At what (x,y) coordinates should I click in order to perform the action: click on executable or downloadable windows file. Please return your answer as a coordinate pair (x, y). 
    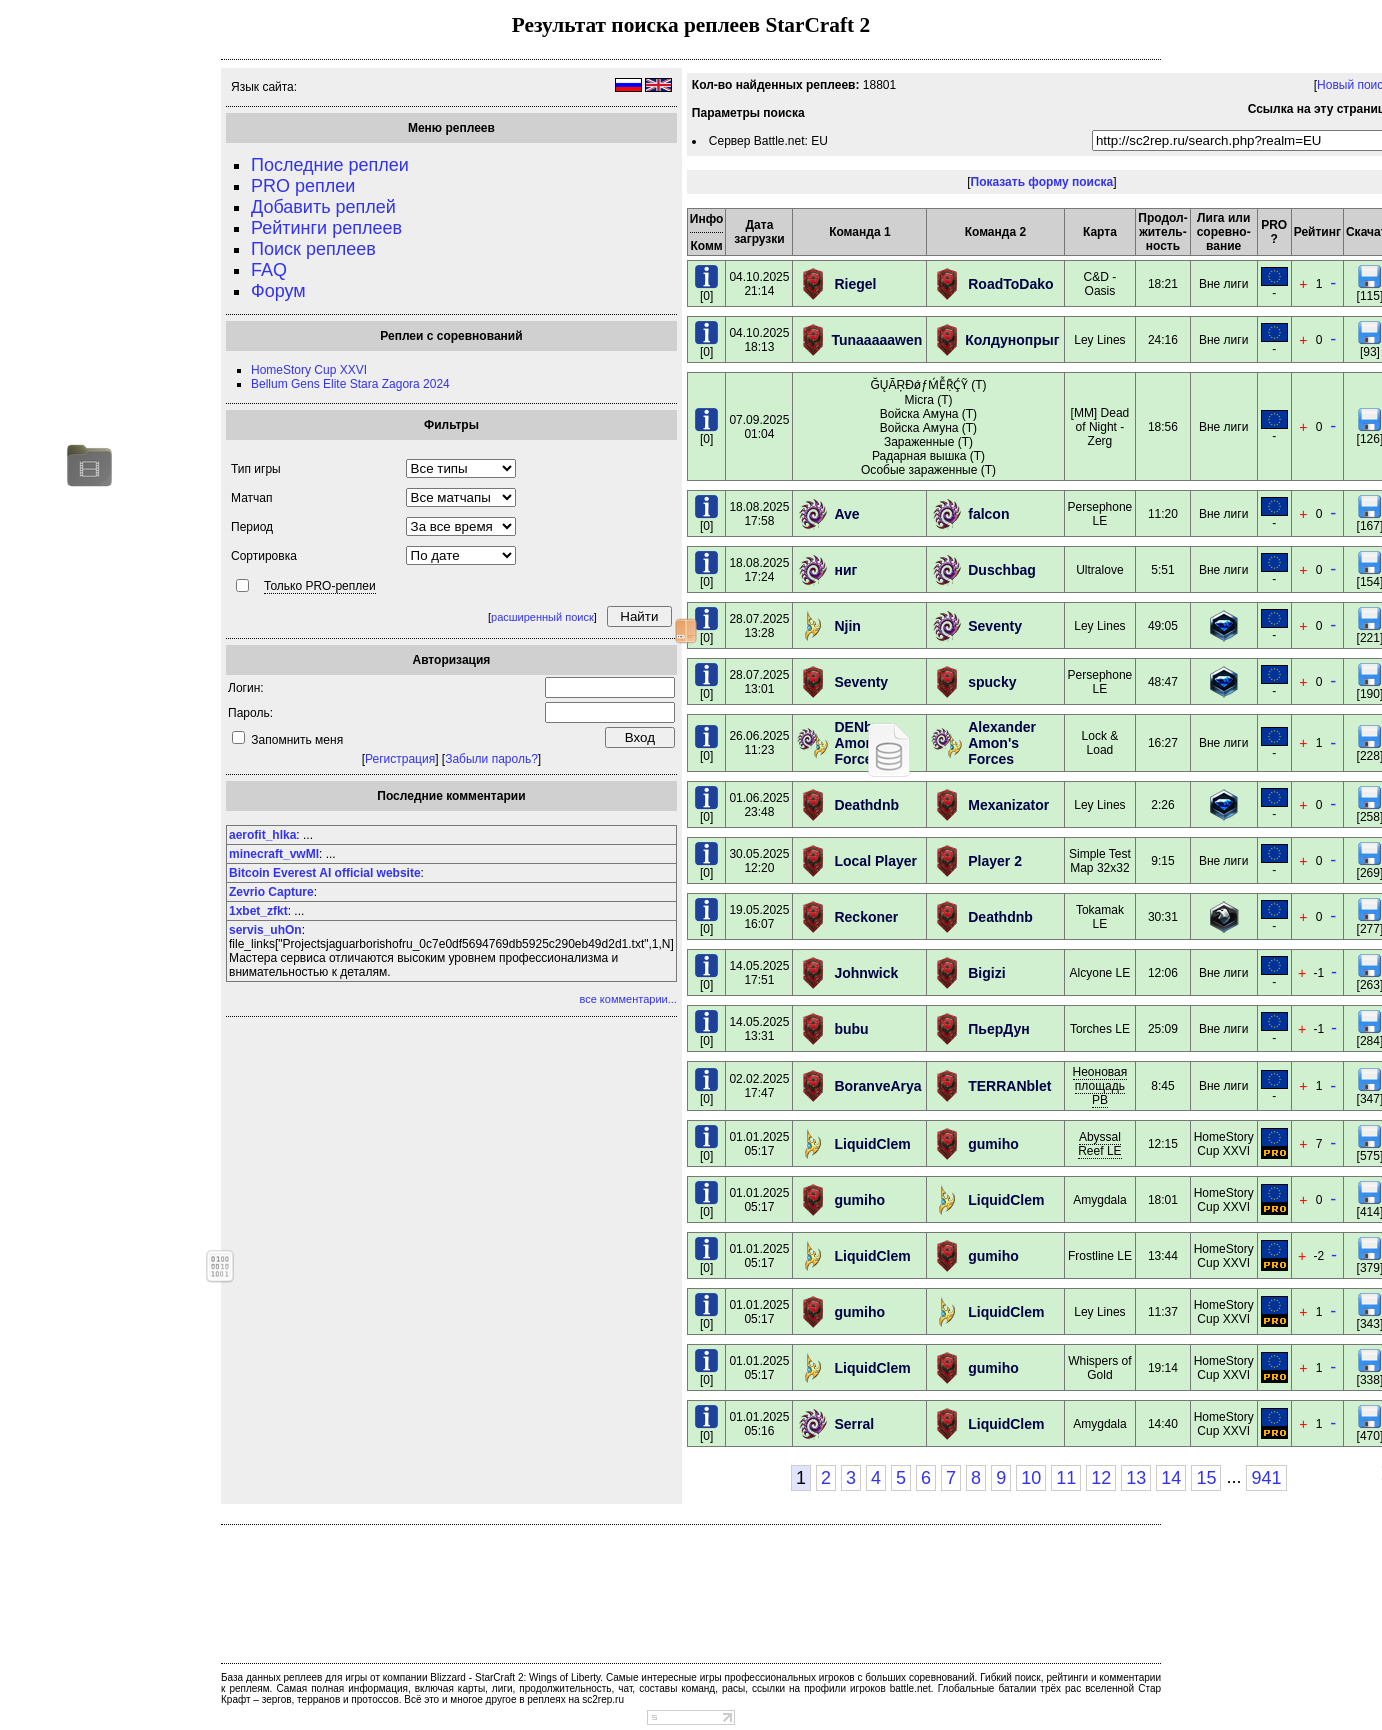
    Looking at the image, I should click on (220, 1266).